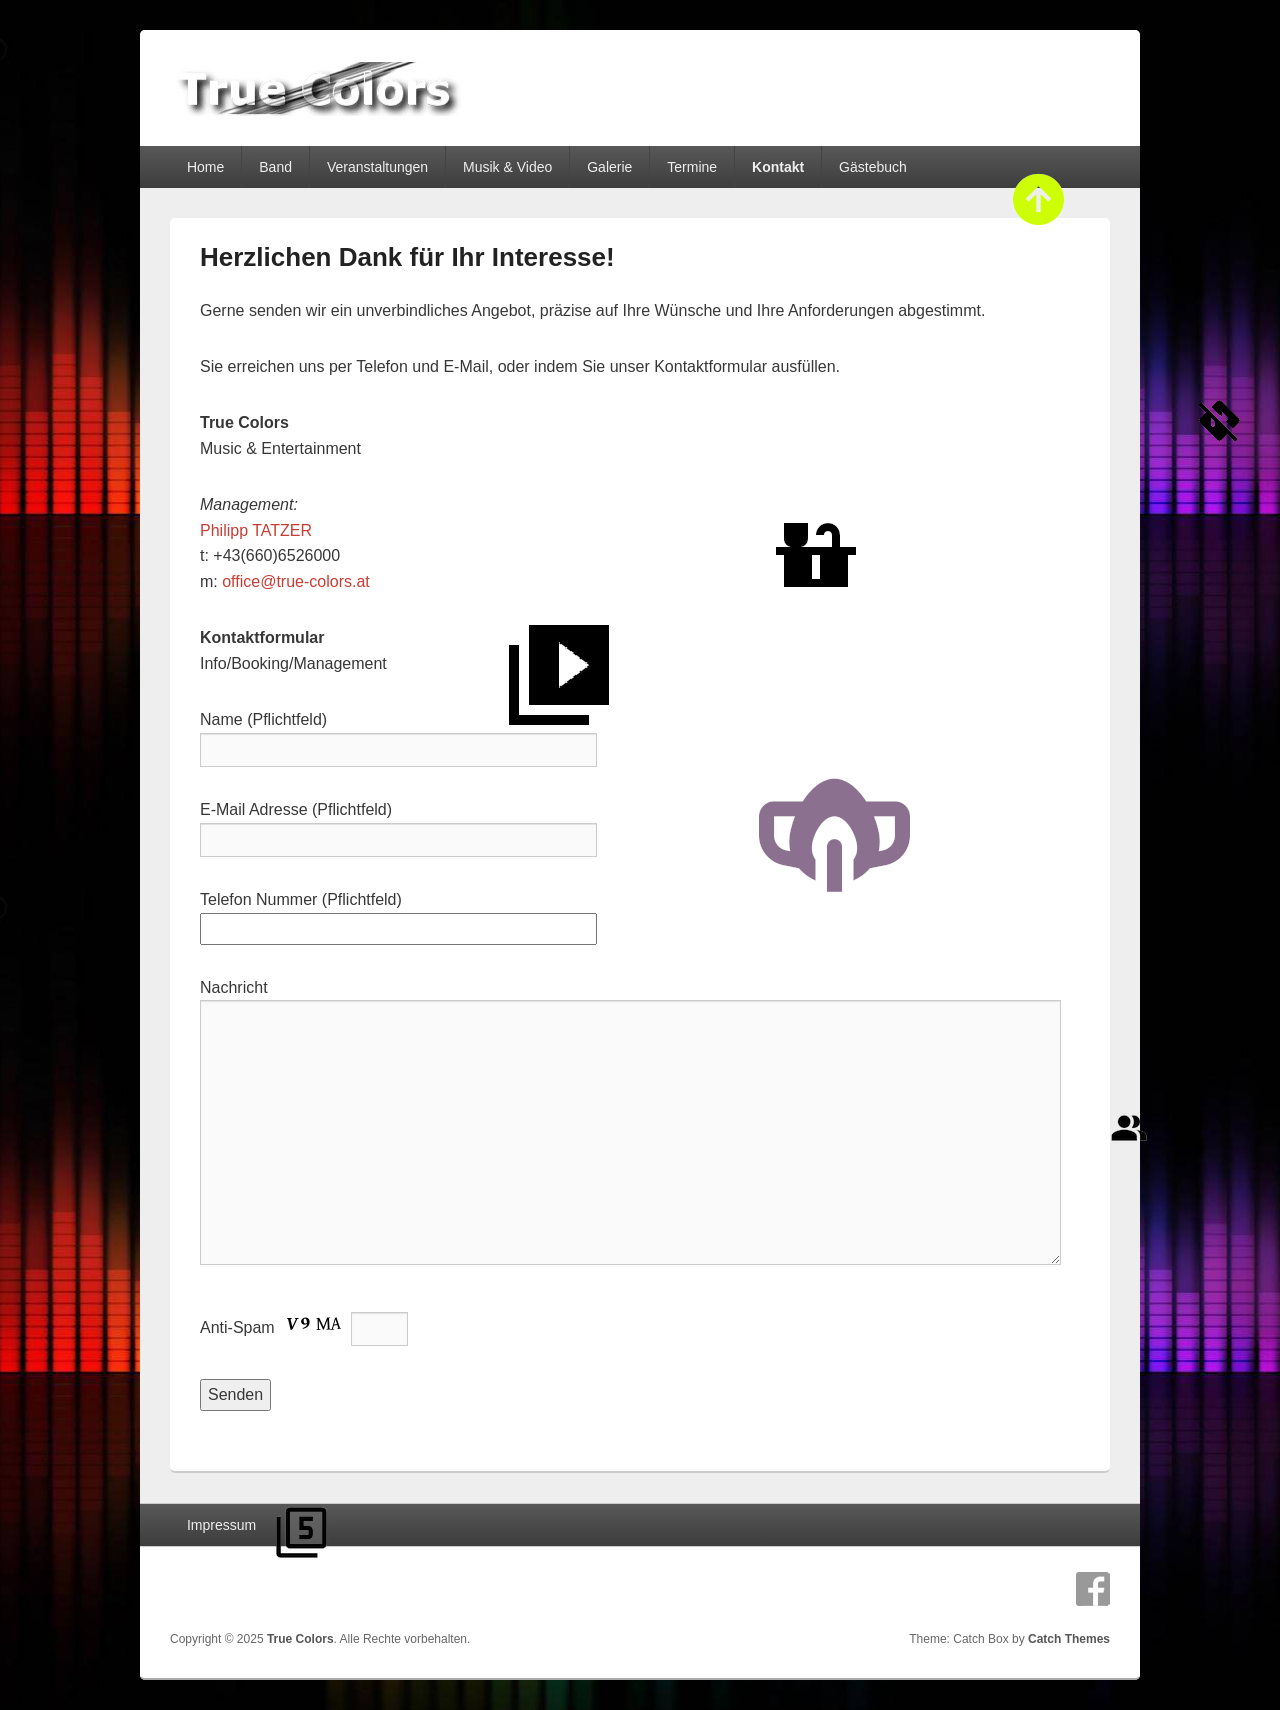  Describe the element at coordinates (559, 675) in the screenshot. I see `access your video library` at that location.